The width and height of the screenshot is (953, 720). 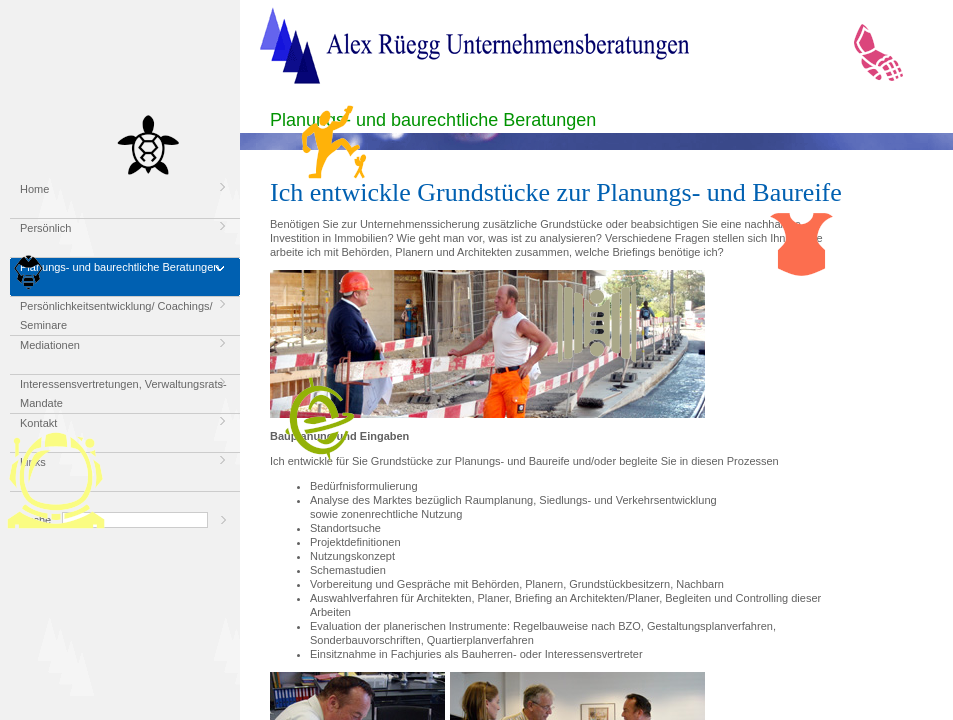 I want to click on accordion or bellows instrument in a music game, so click(x=597, y=323).